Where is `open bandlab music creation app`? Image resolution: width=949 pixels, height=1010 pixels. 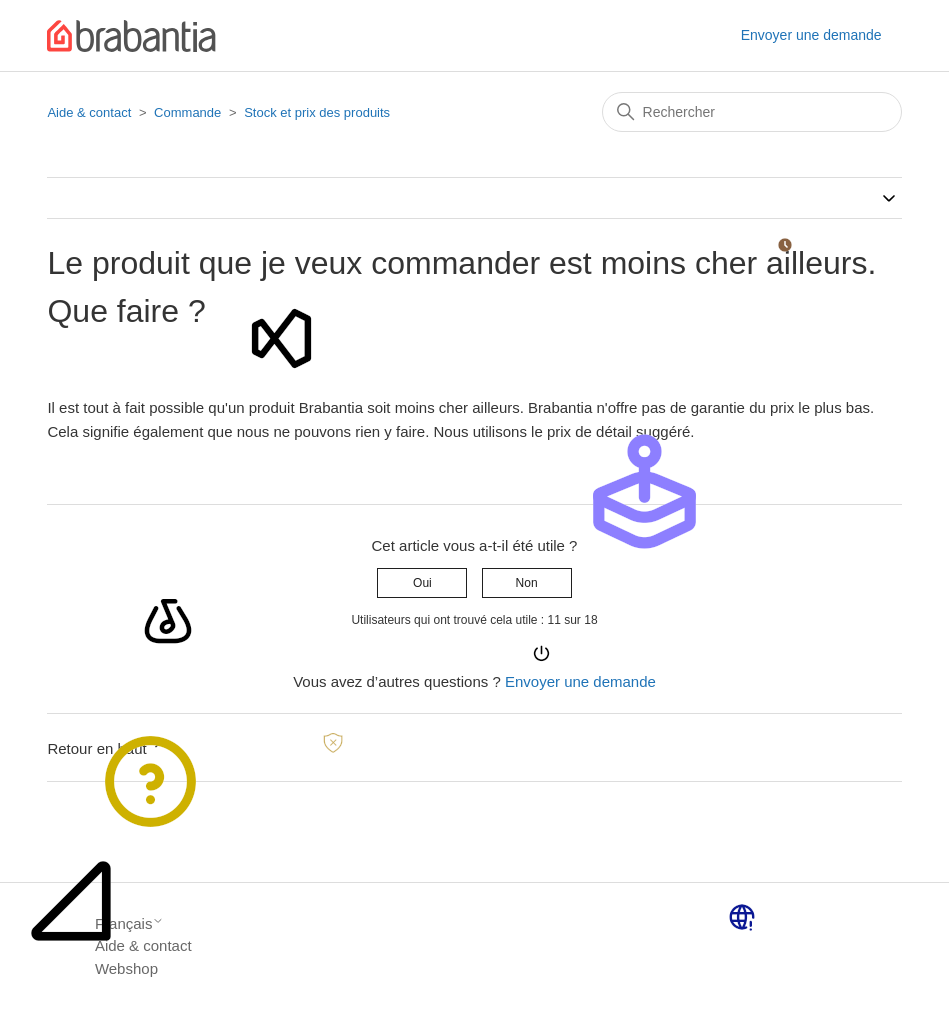 open bandlab music creation app is located at coordinates (168, 620).